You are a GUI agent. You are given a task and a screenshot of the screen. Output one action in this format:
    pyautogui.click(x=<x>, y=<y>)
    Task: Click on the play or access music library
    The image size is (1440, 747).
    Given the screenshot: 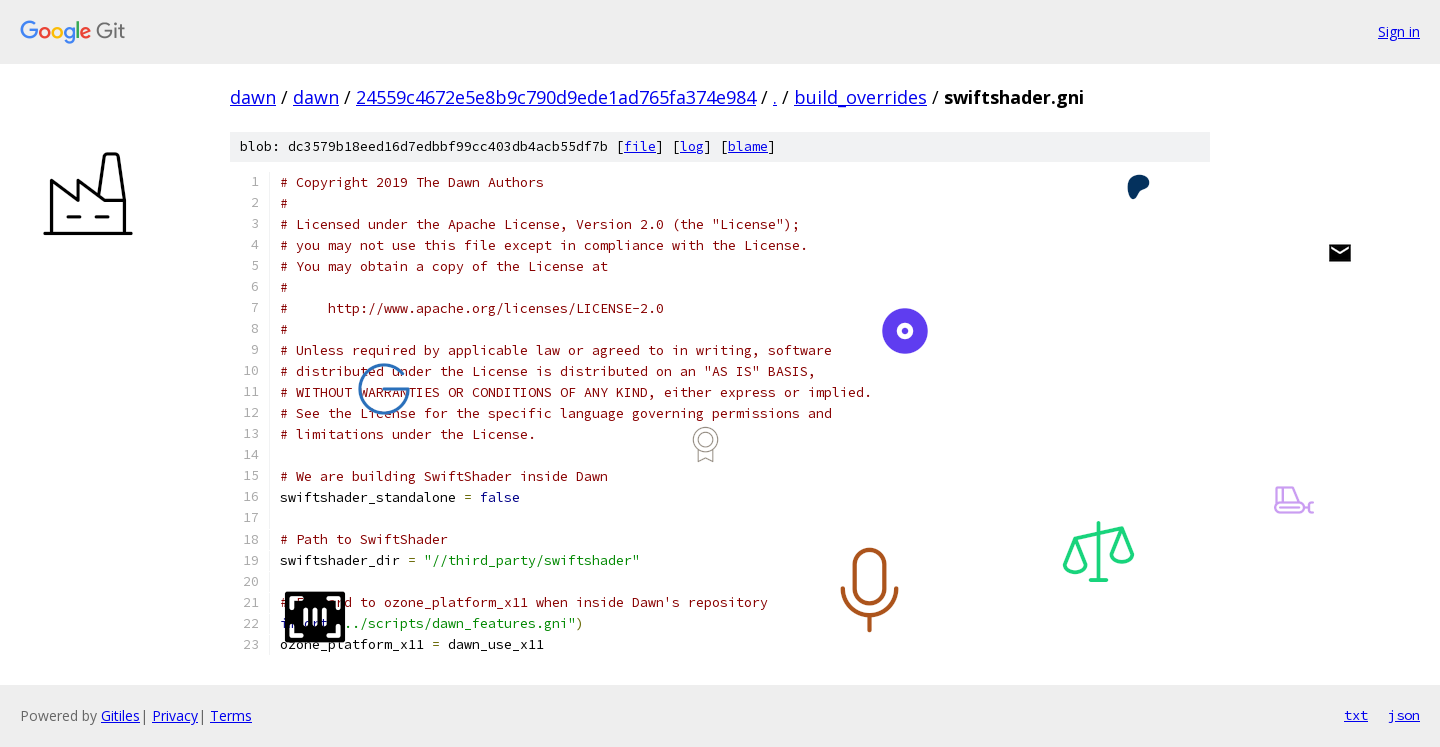 What is the action you would take?
    pyautogui.click(x=905, y=331)
    